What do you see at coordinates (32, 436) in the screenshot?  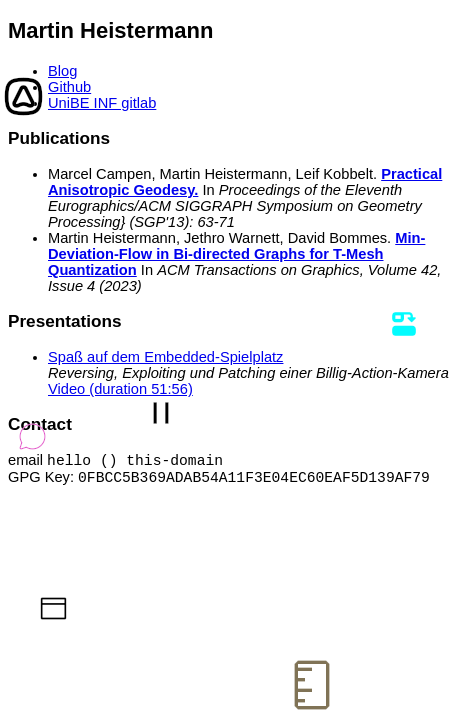 I see `open chat or messaging` at bounding box center [32, 436].